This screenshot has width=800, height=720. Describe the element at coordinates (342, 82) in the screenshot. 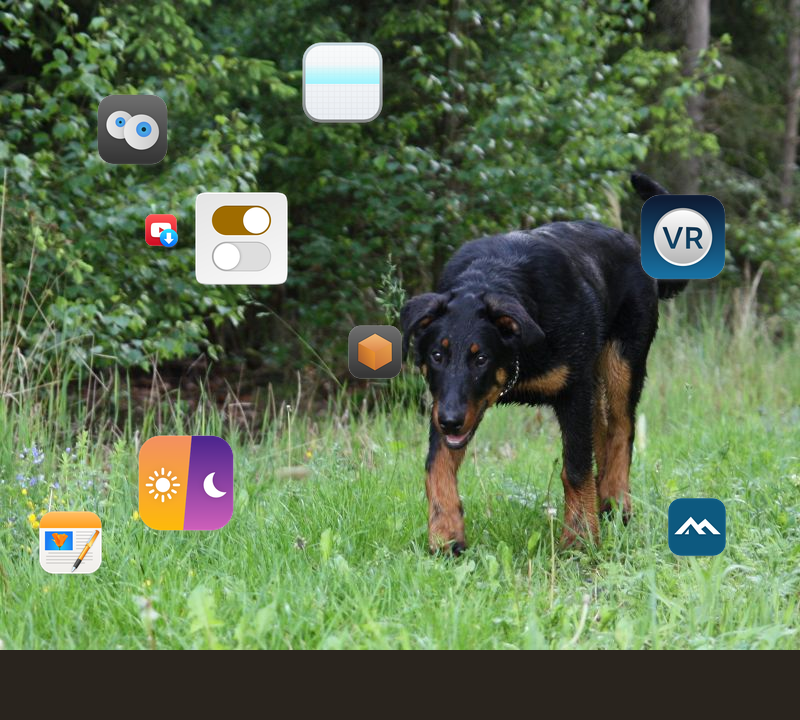

I see `open document scanner app` at that location.